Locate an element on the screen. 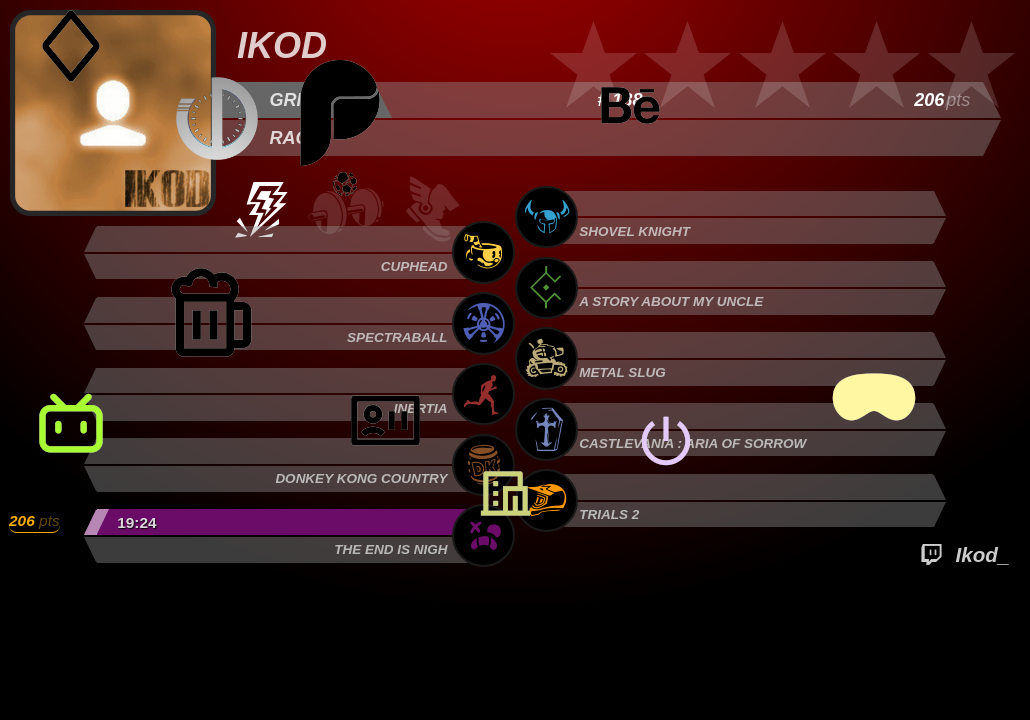 This screenshot has width=1030, height=720. find nearby hotels is located at coordinates (505, 493).